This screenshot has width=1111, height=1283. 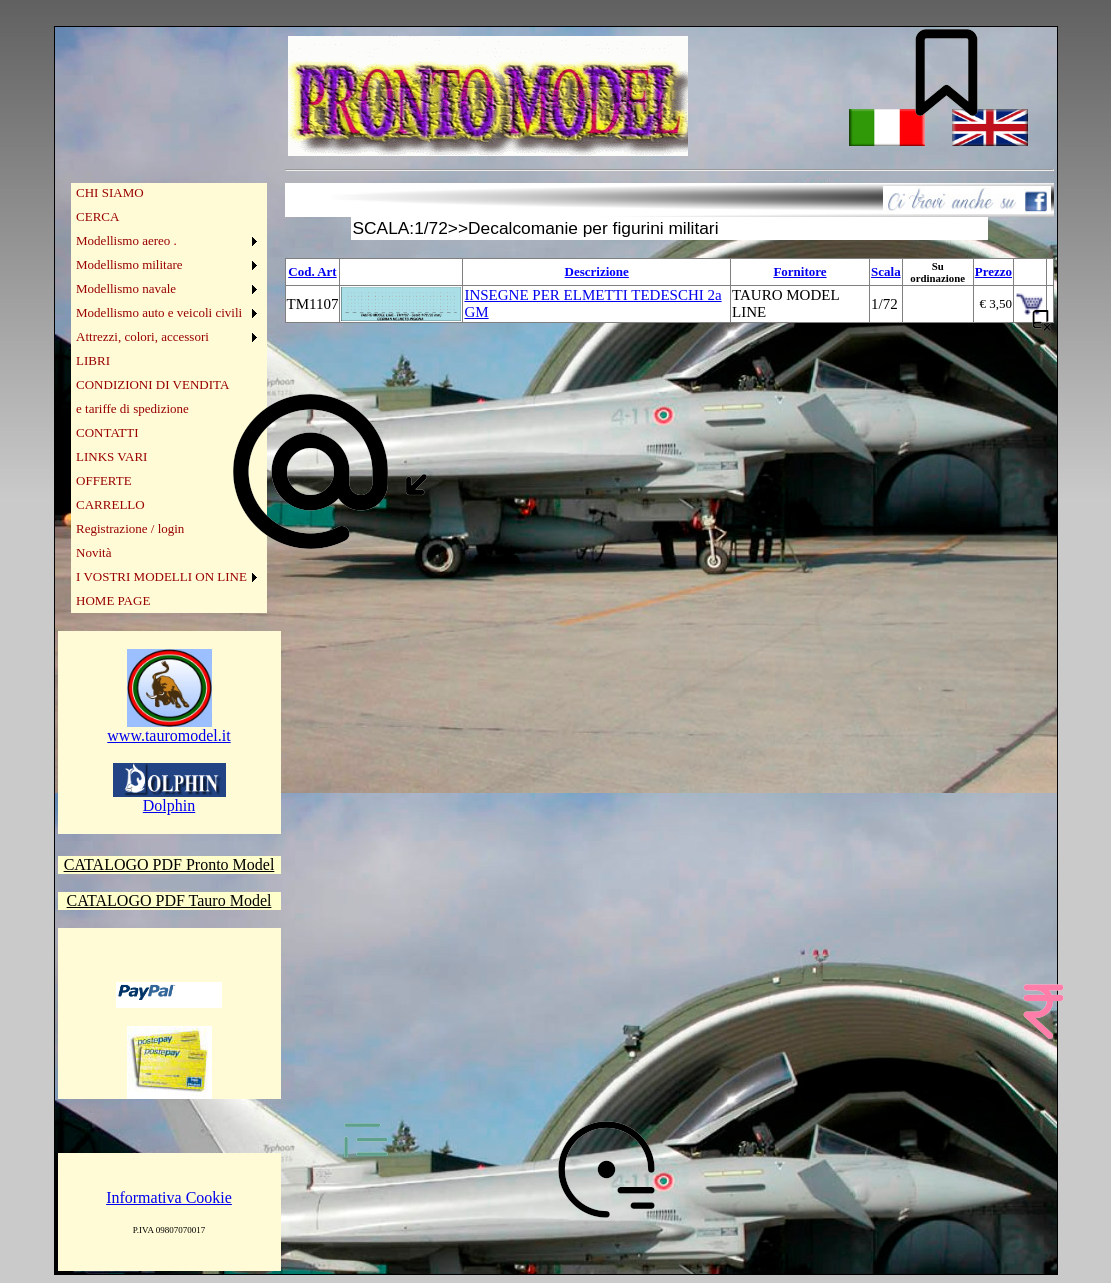 I want to click on access transit entry or exit points, so click(x=417, y=484).